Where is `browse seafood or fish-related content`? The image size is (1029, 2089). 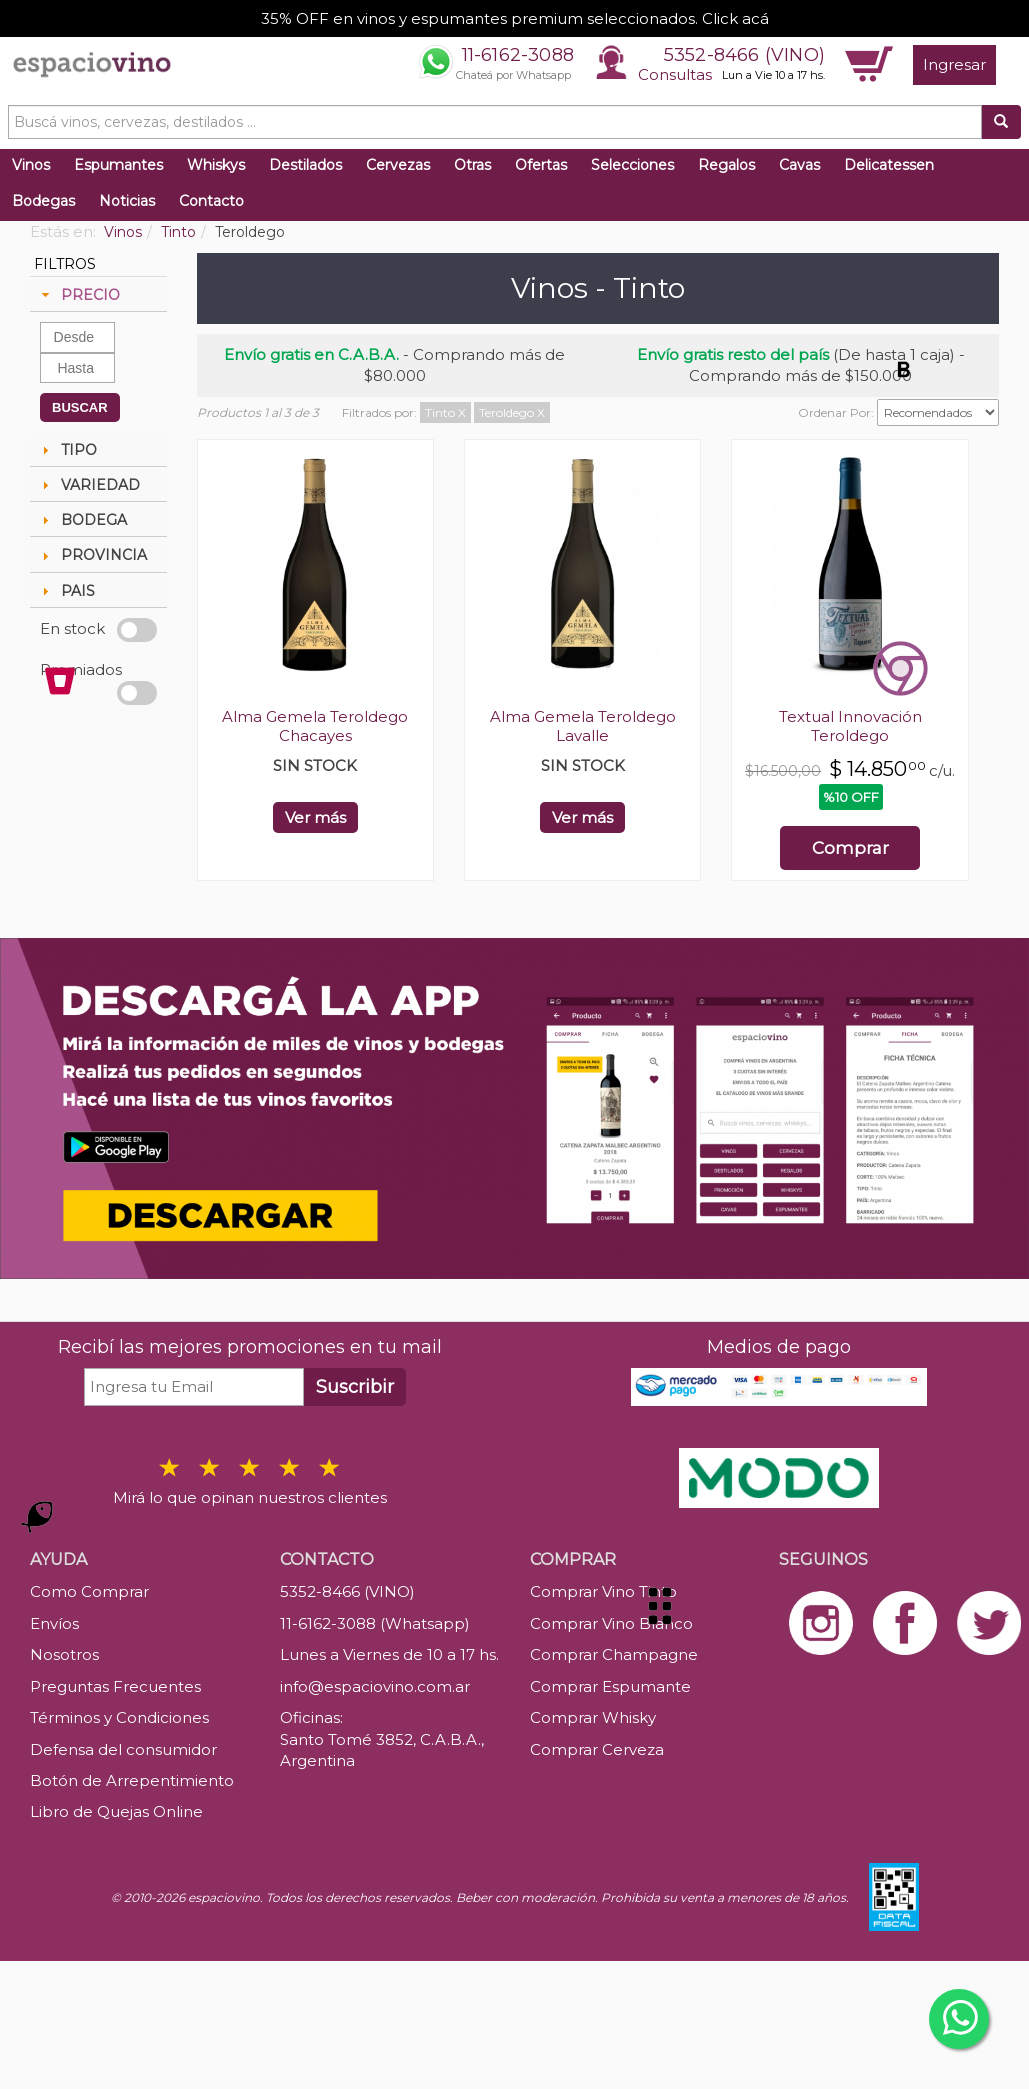 browse seafood or fish-related content is located at coordinates (38, 1516).